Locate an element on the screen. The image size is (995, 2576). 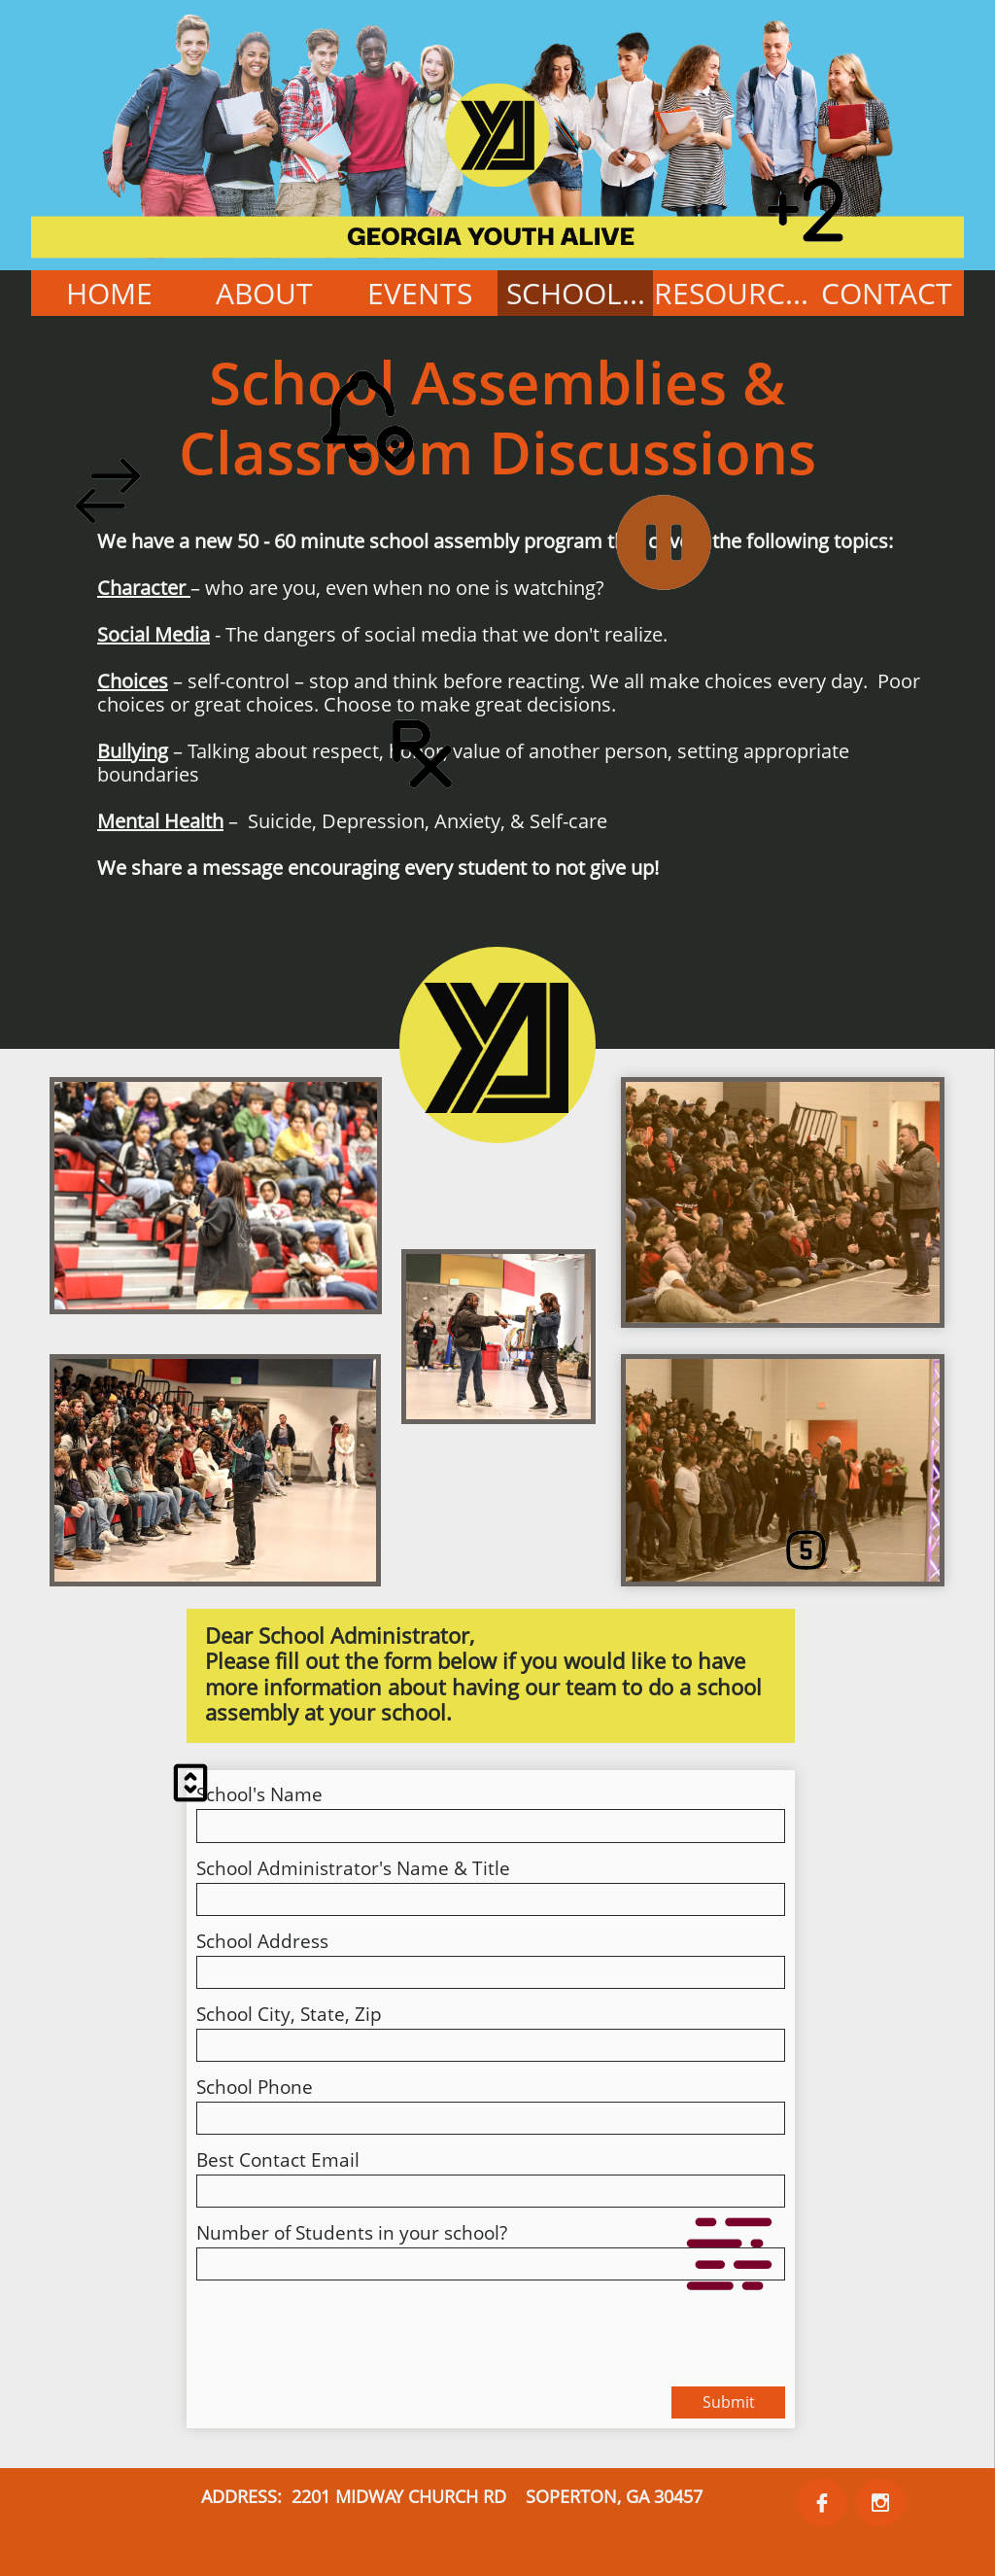
indicates misty or foggy weather conditions is located at coordinates (729, 2251).